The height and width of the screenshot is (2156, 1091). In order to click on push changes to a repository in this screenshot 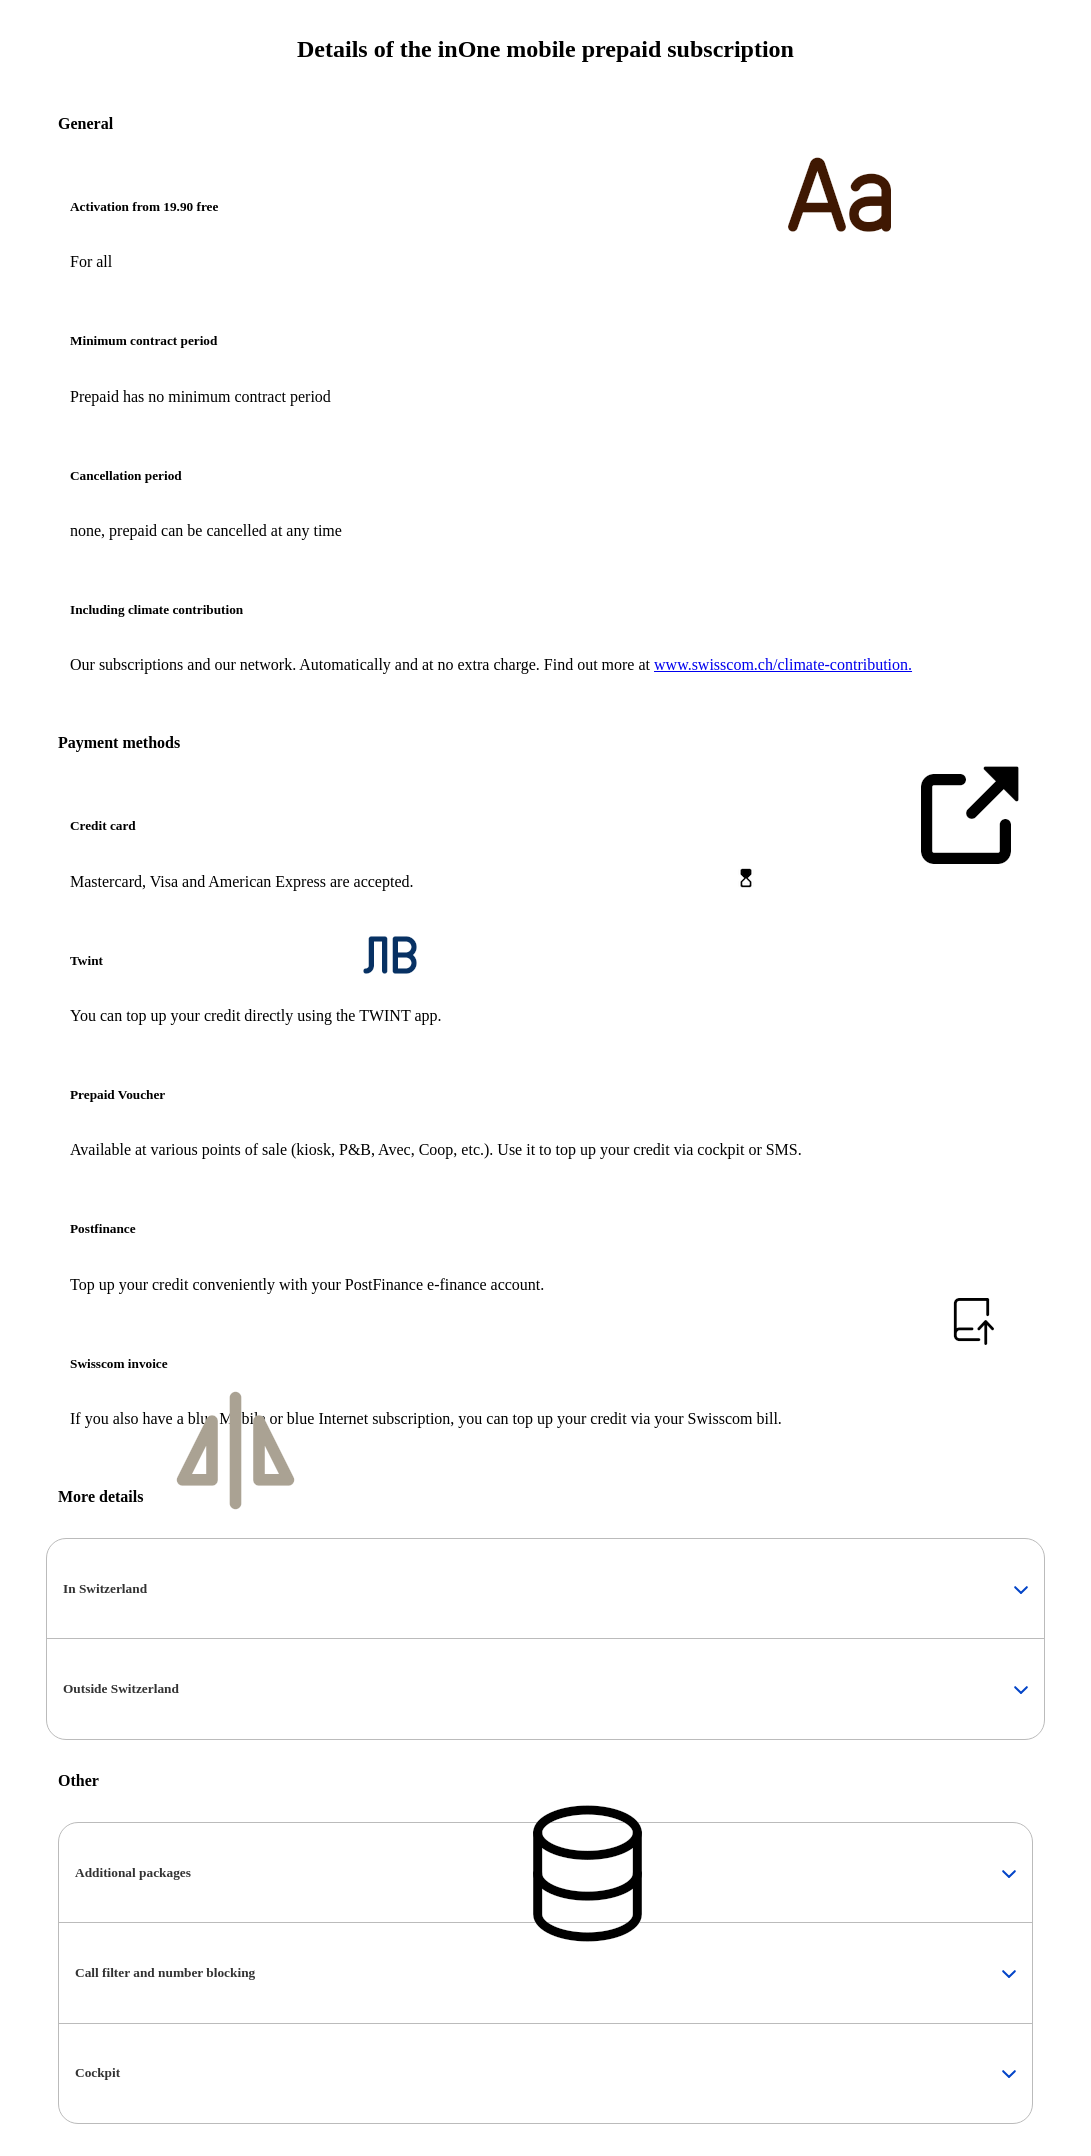, I will do `click(971, 1321)`.